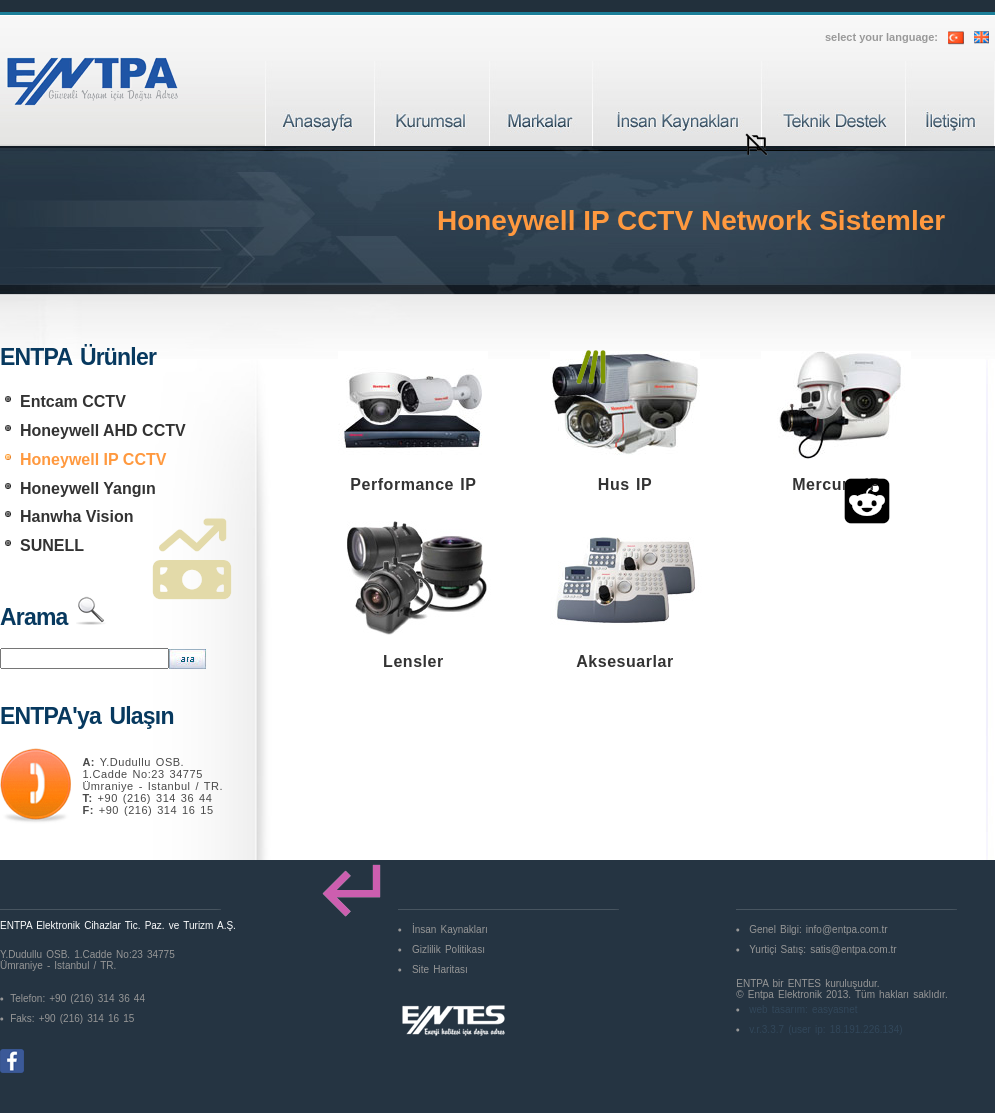 This screenshot has height=1113, width=995. Describe the element at coordinates (756, 144) in the screenshot. I see `disable or turn off flag notifications` at that location.